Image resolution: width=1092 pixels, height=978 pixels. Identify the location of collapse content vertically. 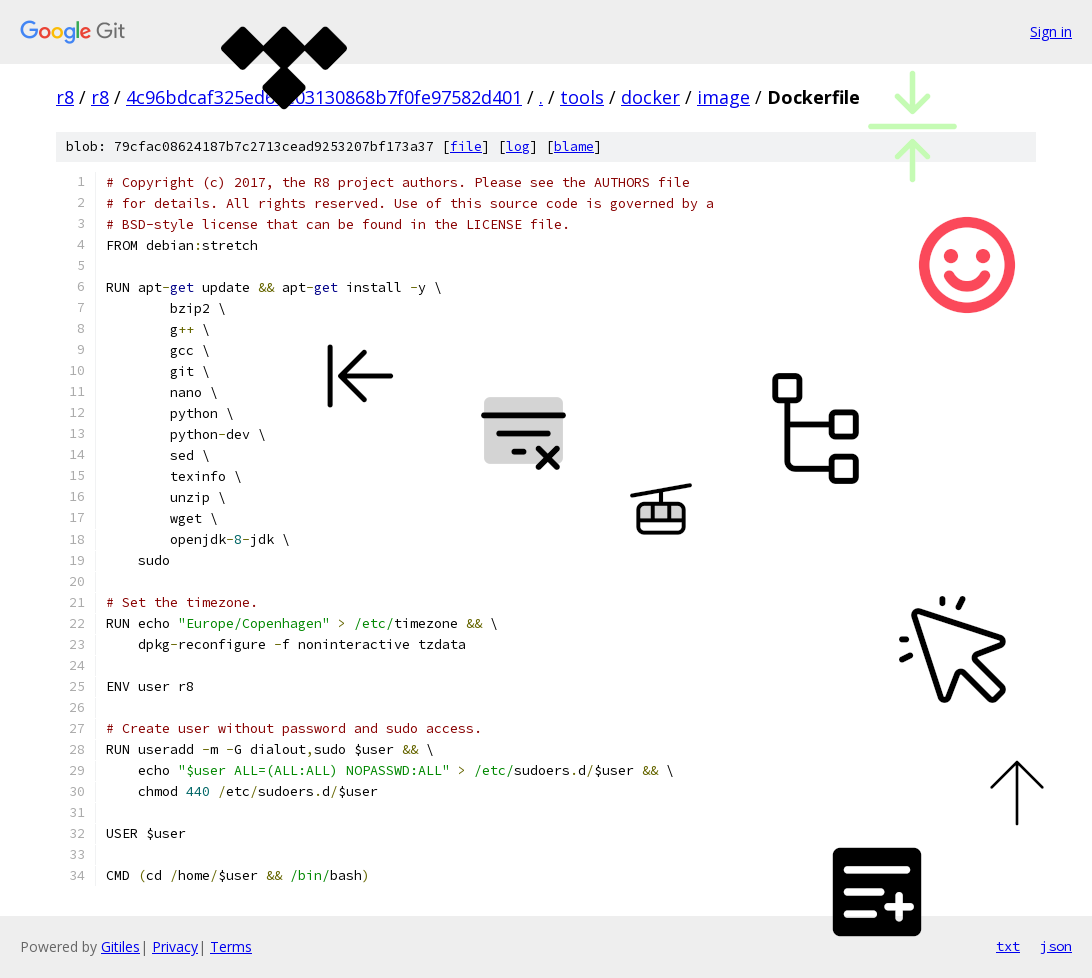
(912, 126).